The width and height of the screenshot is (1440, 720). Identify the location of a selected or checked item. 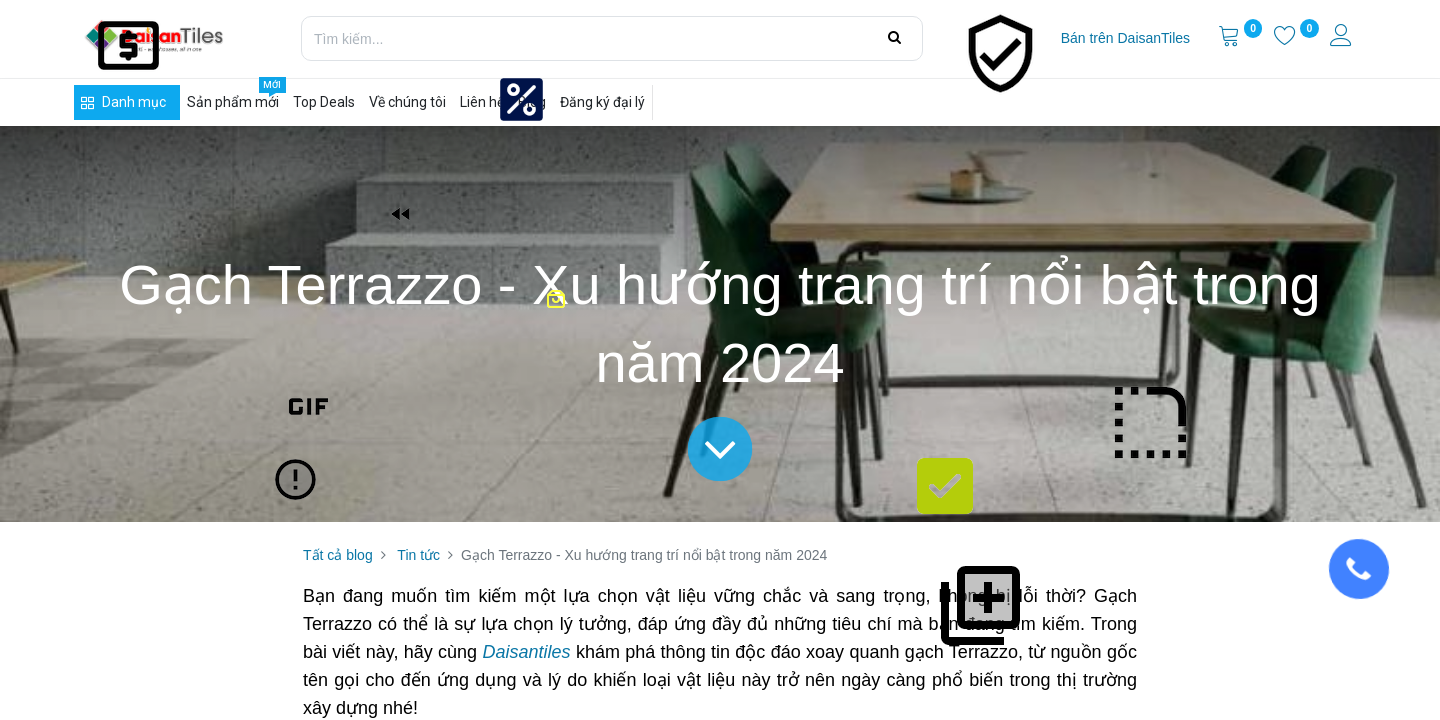
(945, 486).